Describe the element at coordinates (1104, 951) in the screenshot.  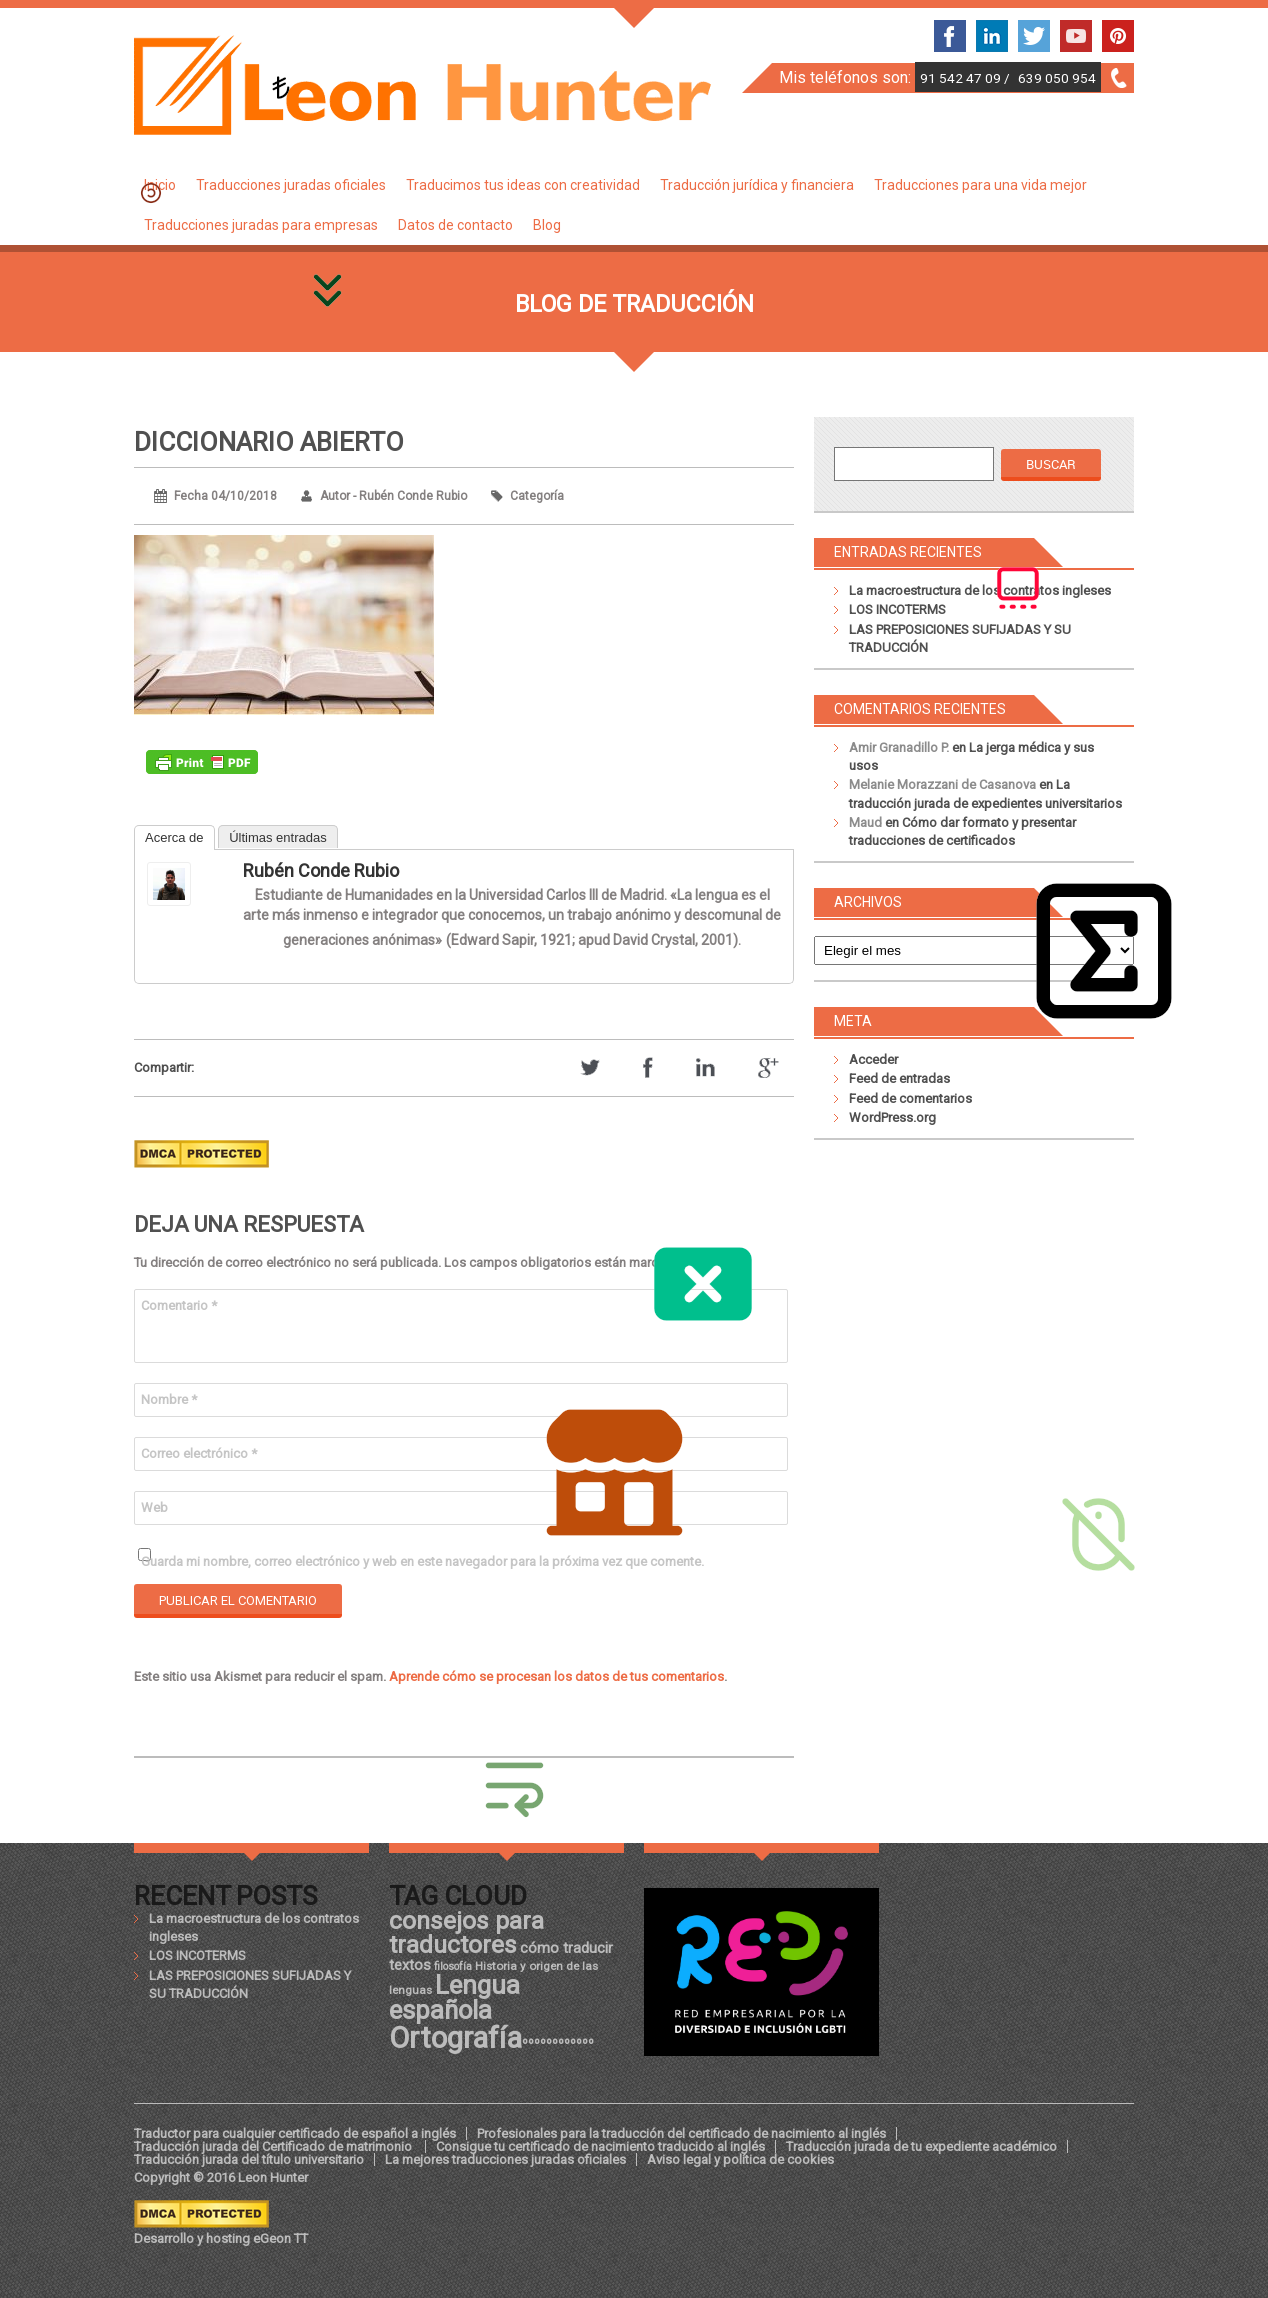
I see `access summation or mathematical functions` at that location.